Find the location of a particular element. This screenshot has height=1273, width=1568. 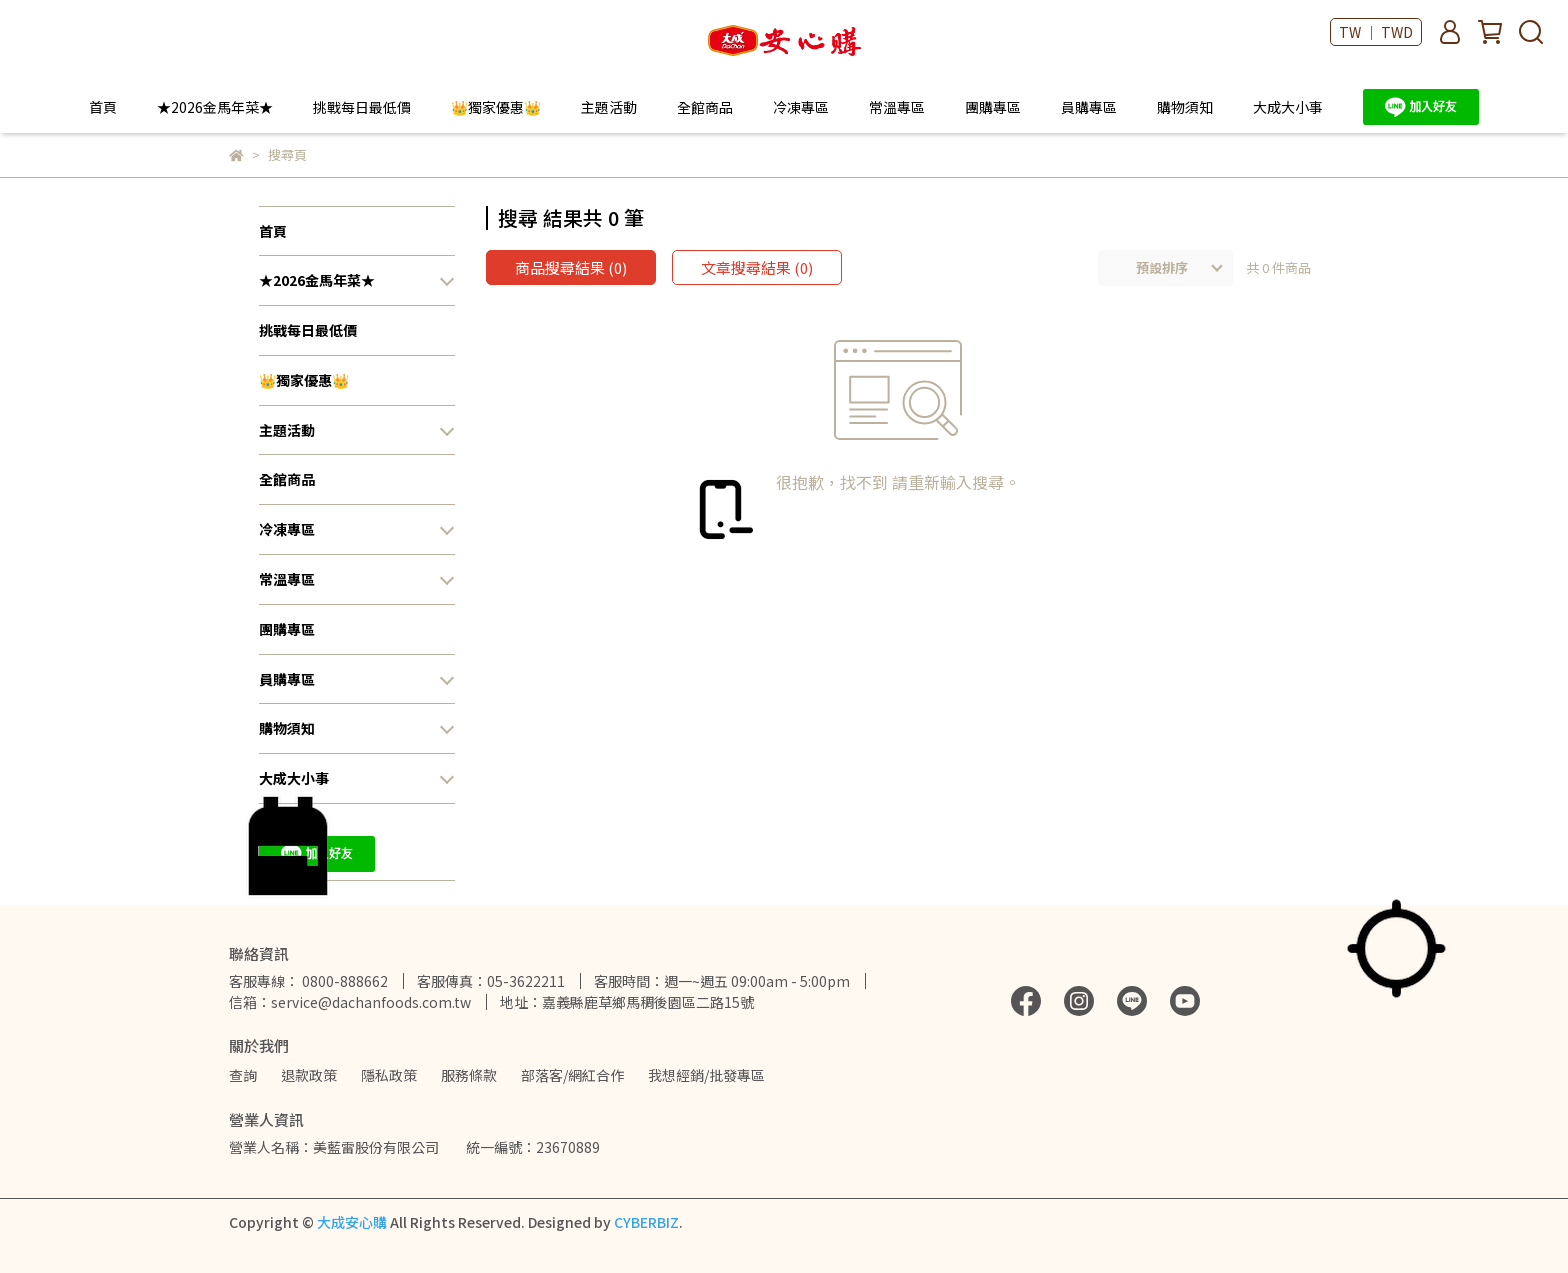

GPS signal not yet acquired is located at coordinates (1396, 948).